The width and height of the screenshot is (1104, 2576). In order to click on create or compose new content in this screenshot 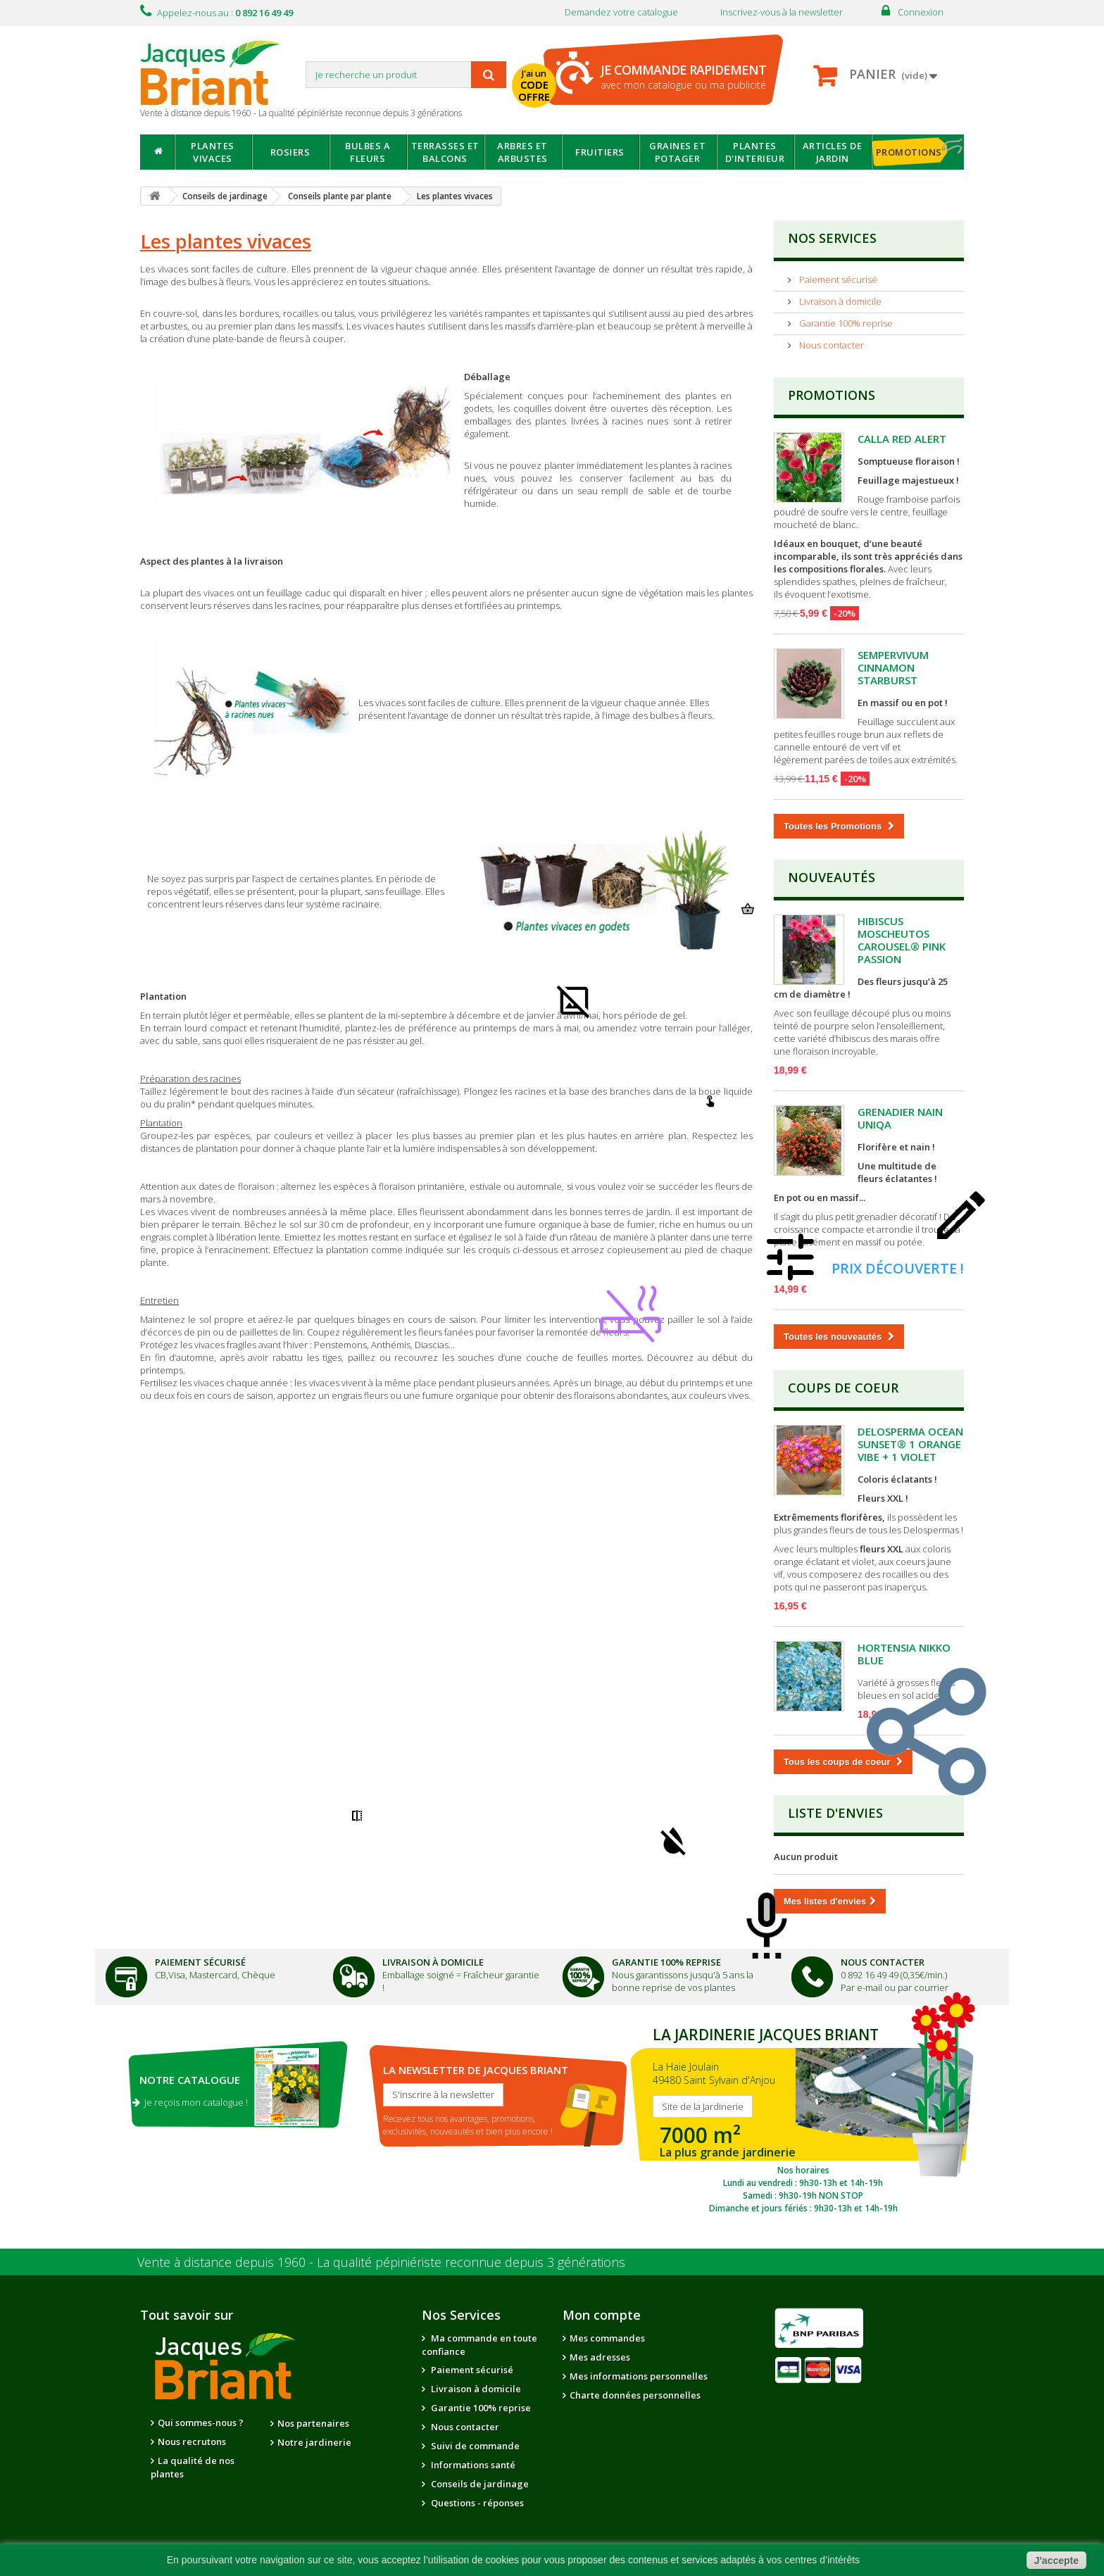, I will do `click(961, 1215)`.